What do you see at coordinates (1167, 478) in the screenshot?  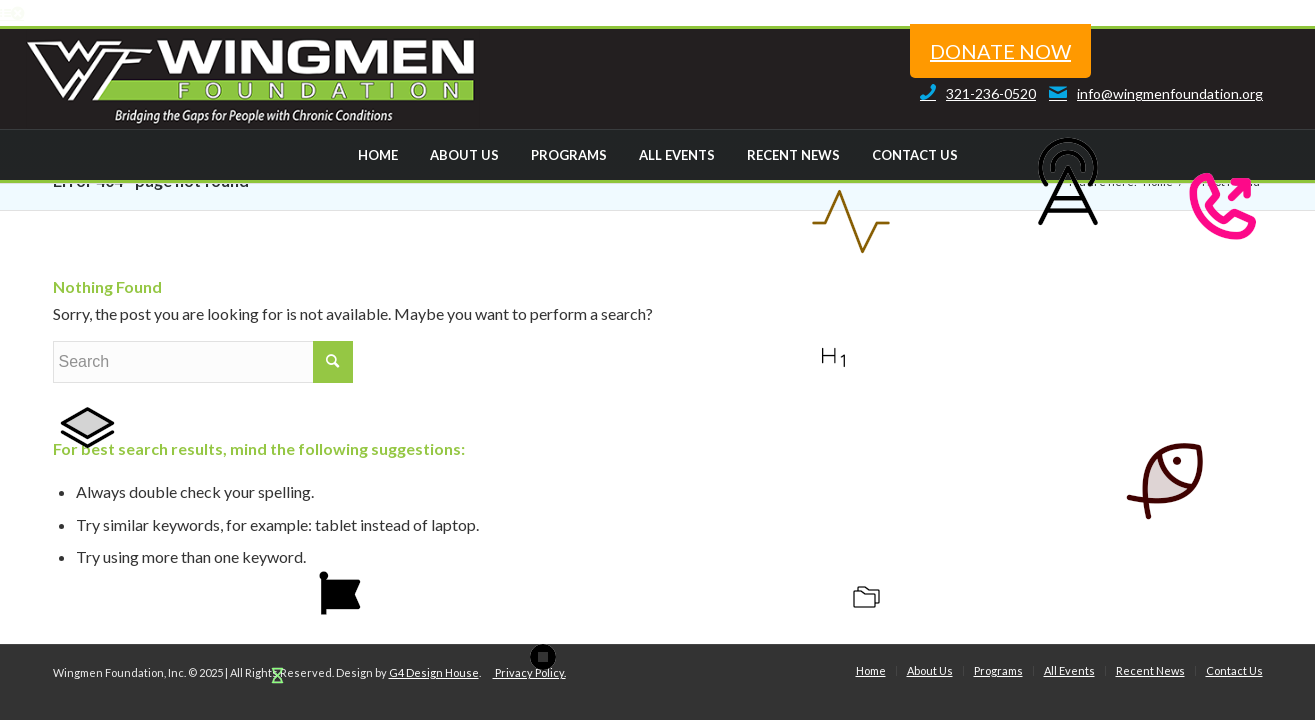 I see `browse seafood or fish-related content` at bounding box center [1167, 478].